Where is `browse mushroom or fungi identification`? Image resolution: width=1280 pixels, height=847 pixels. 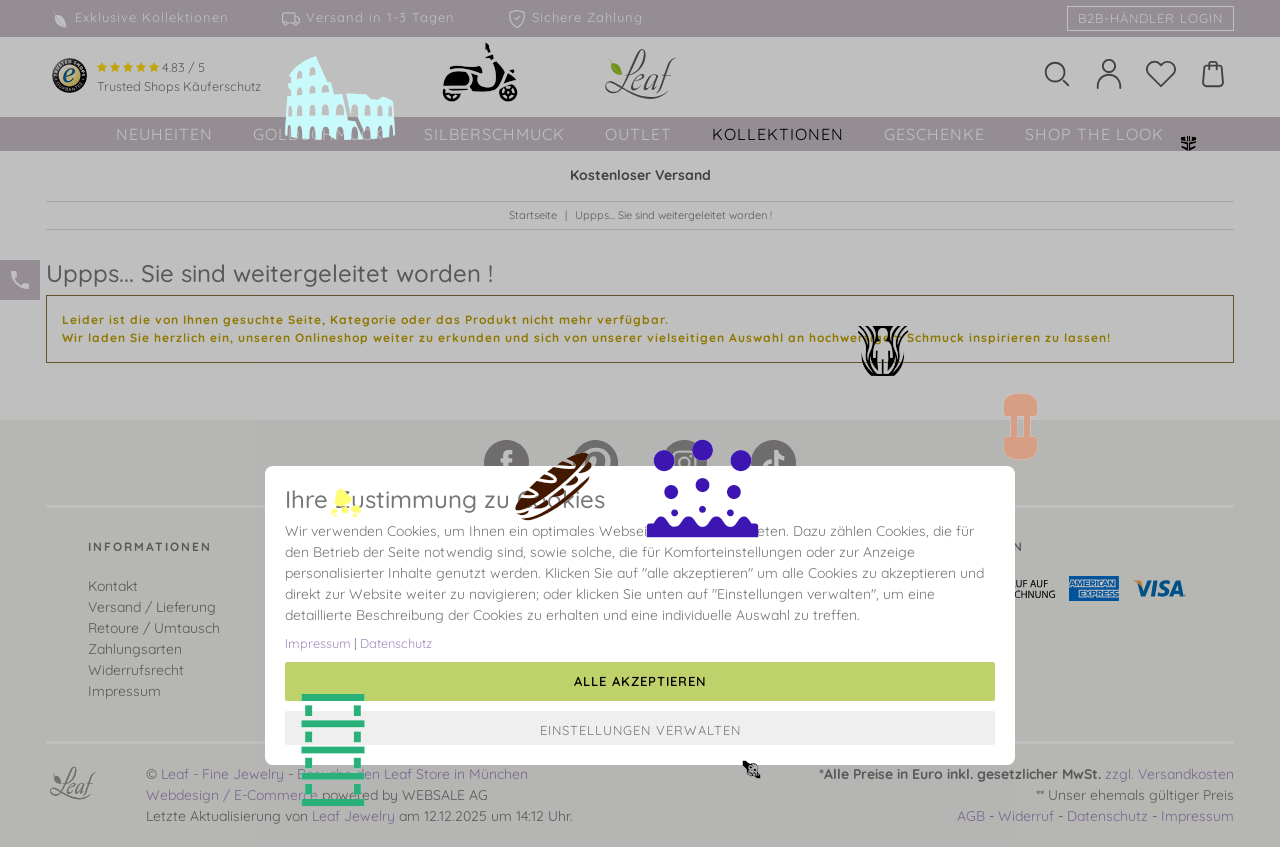 browse mushroom or fungi identification is located at coordinates (346, 503).